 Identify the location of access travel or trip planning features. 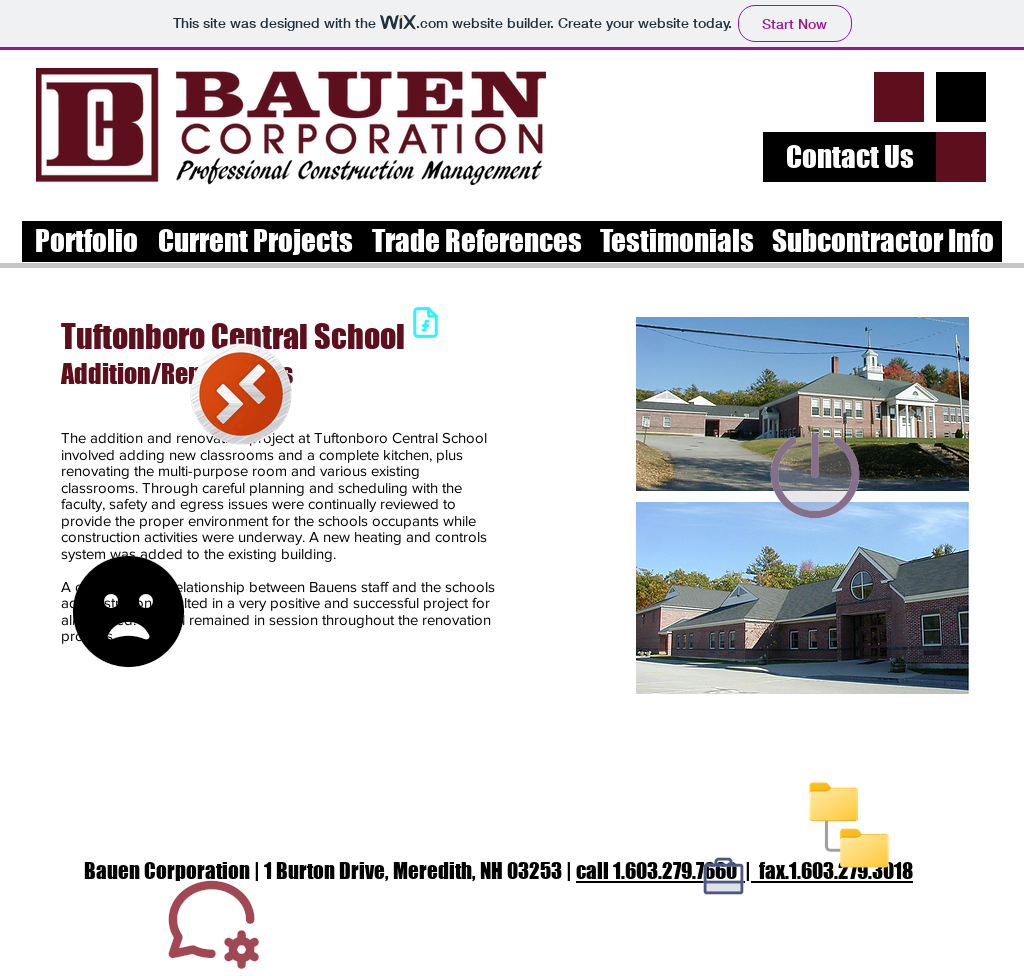
(723, 877).